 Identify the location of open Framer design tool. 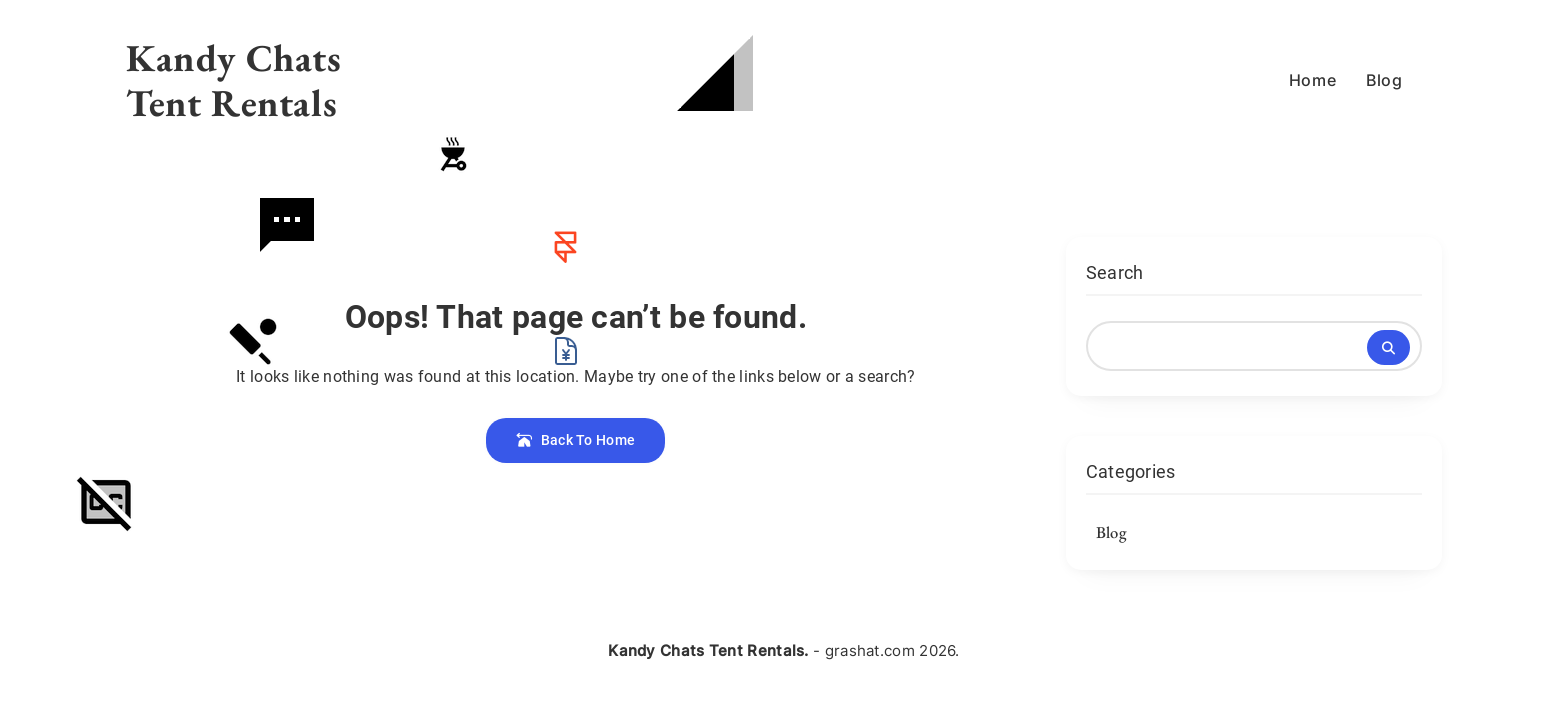
(565, 246).